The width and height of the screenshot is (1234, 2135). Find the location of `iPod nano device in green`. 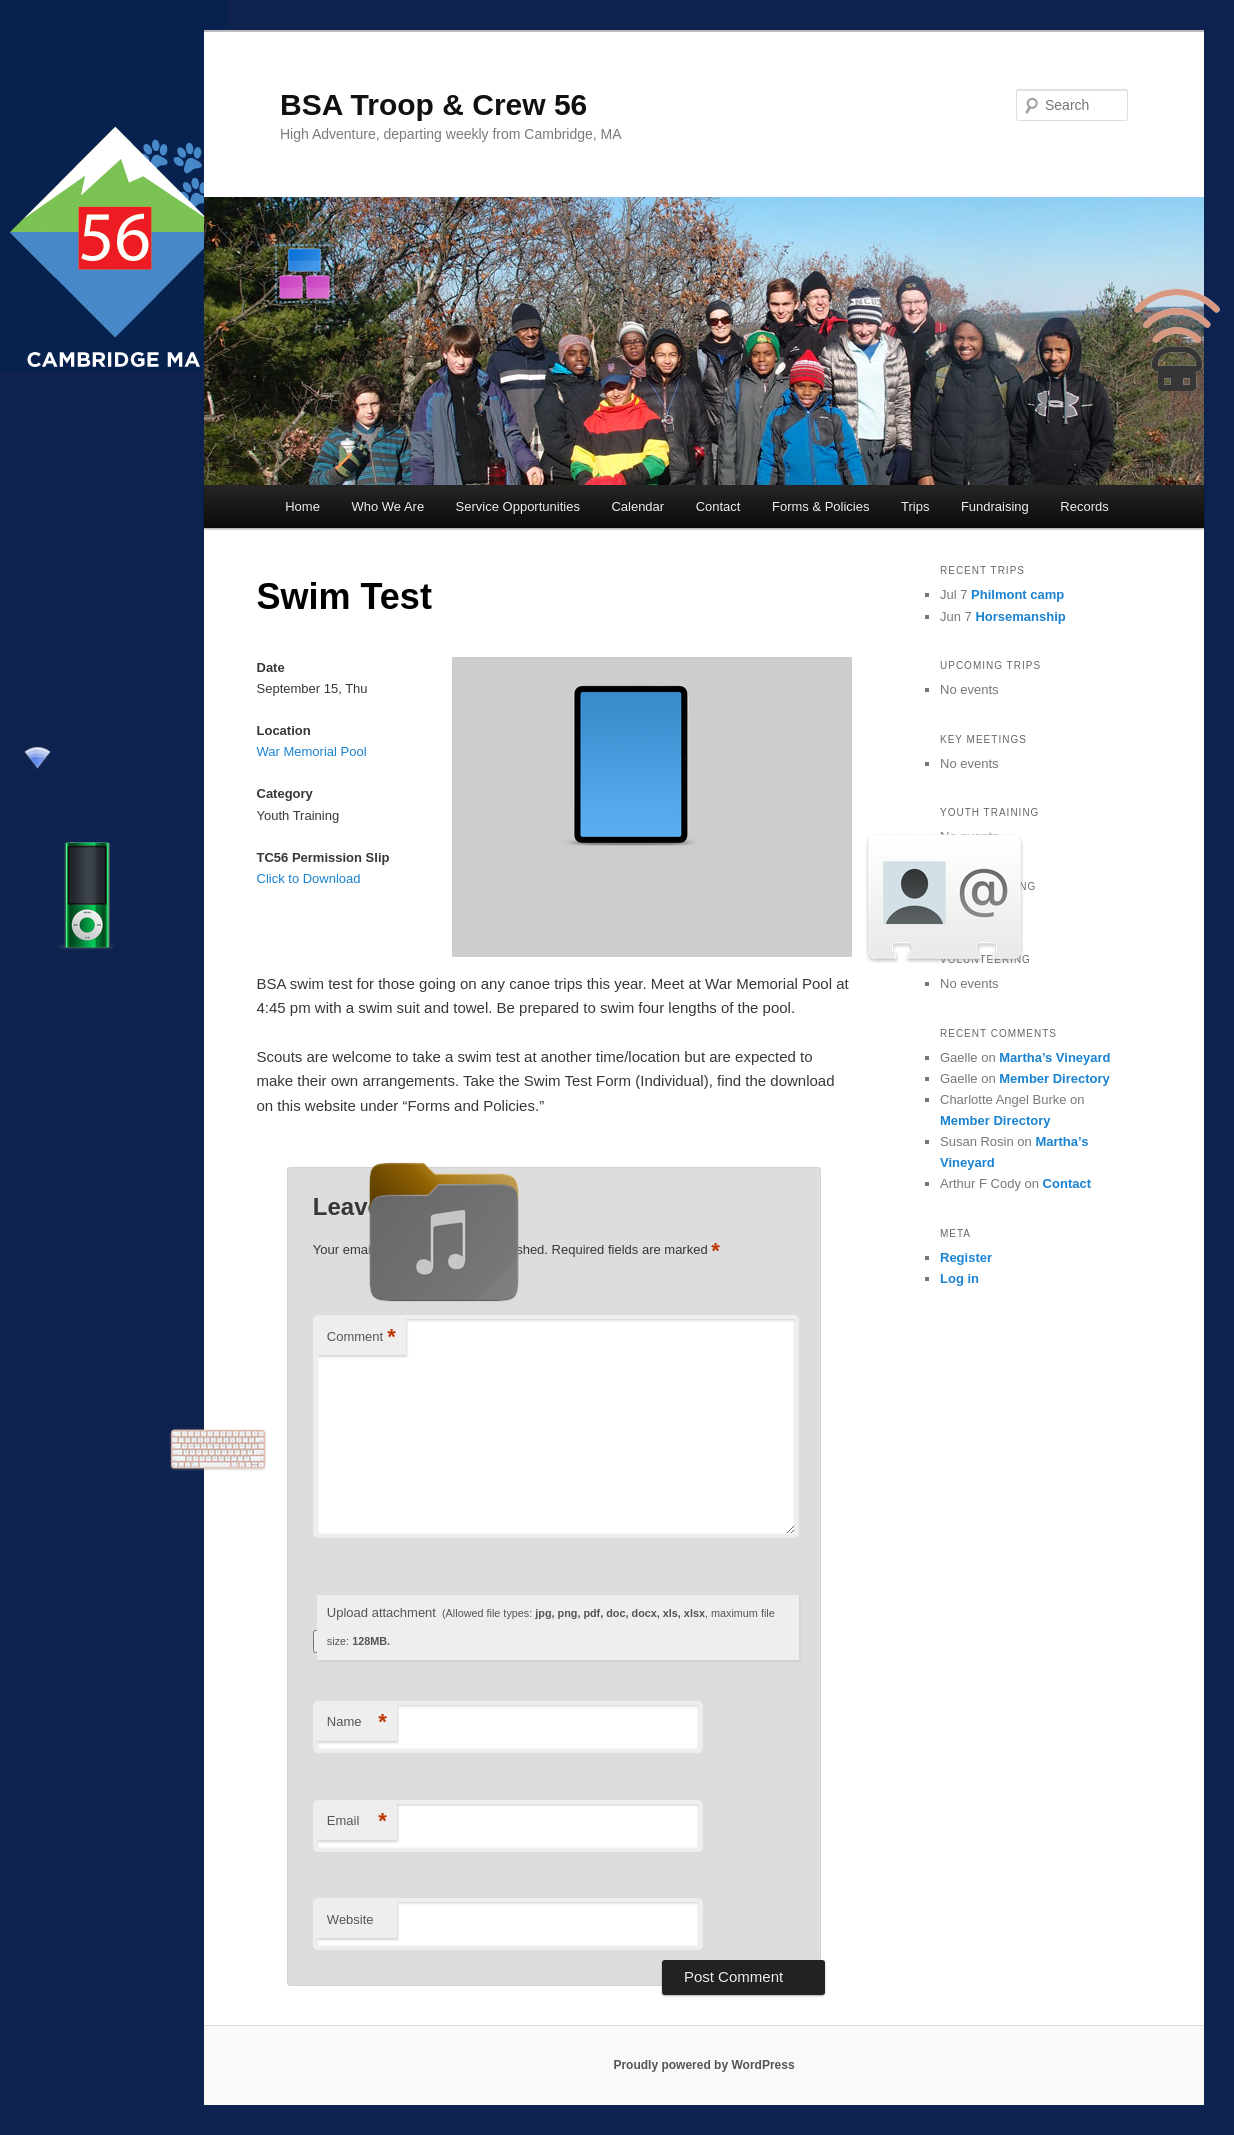

iPod nano device in green is located at coordinates (86, 896).